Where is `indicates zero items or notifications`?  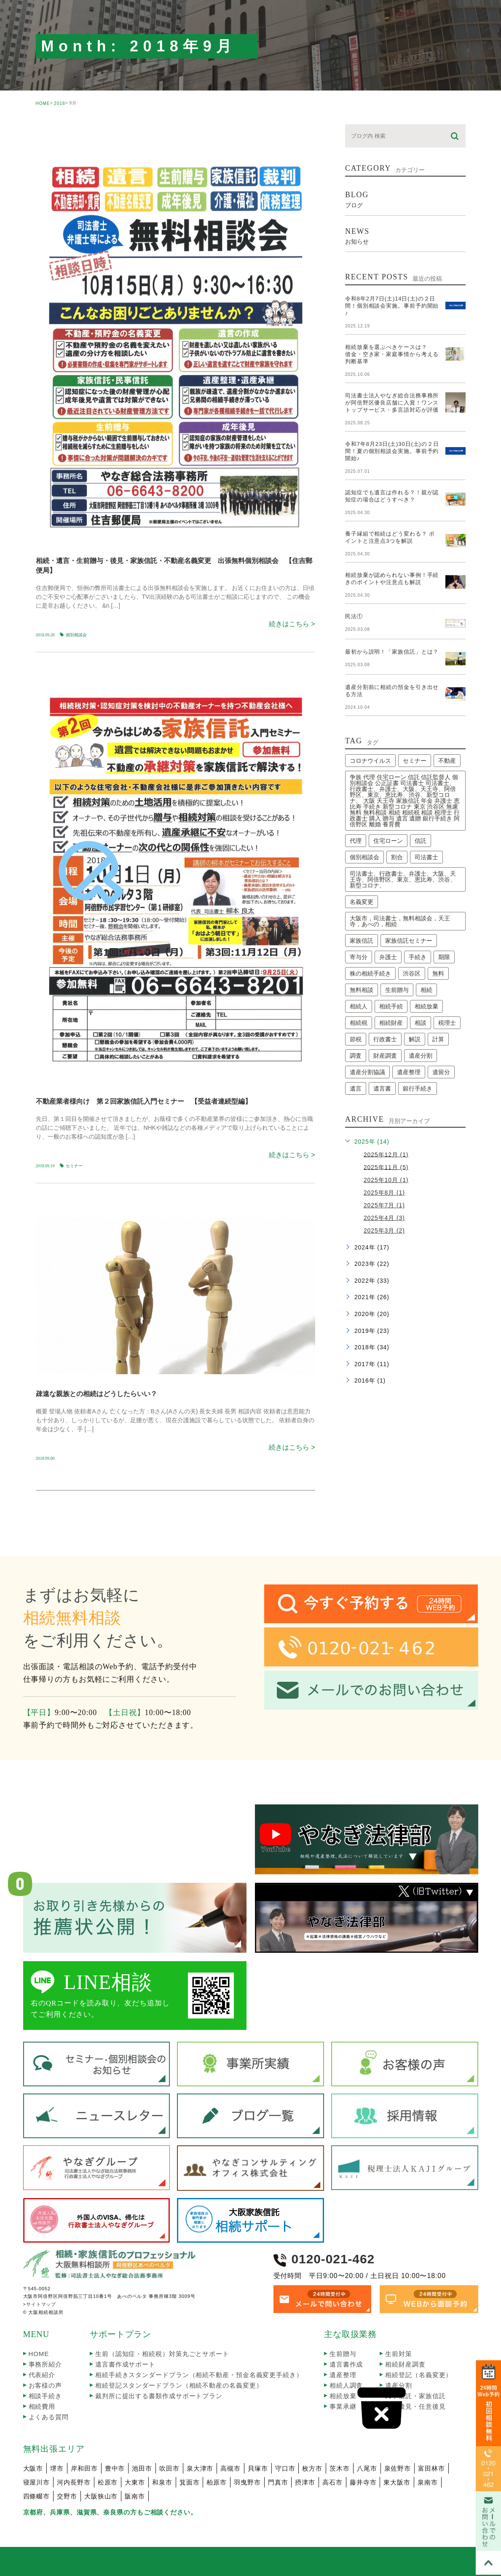 indicates zero items or notifications is located at coordinates (20, 1884).